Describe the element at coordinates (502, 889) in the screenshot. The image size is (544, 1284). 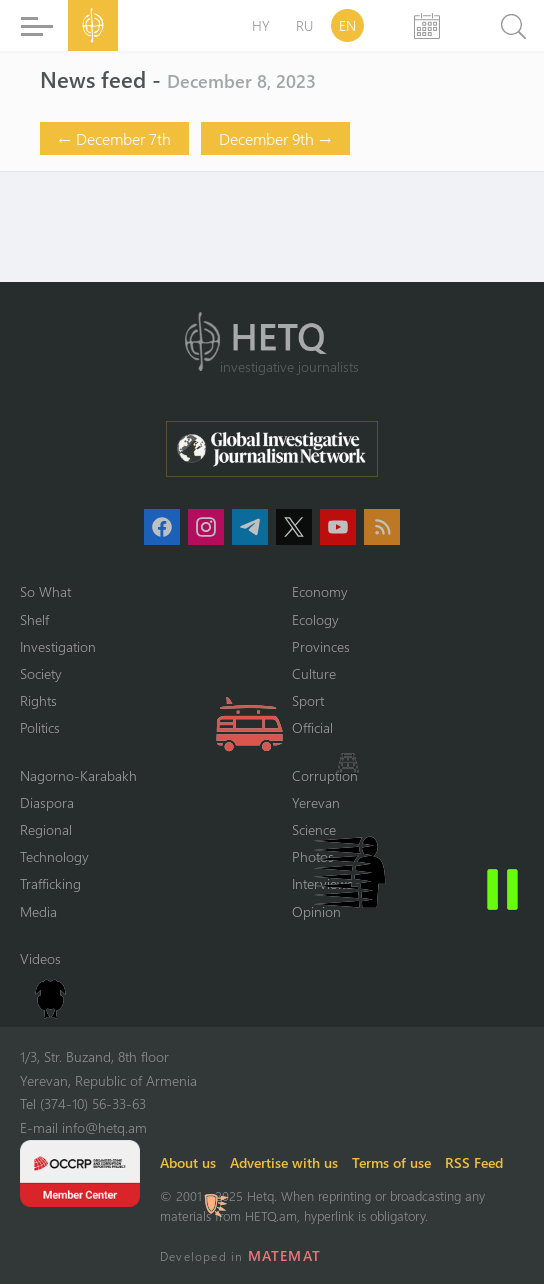
I see `pause media playback` at that location.